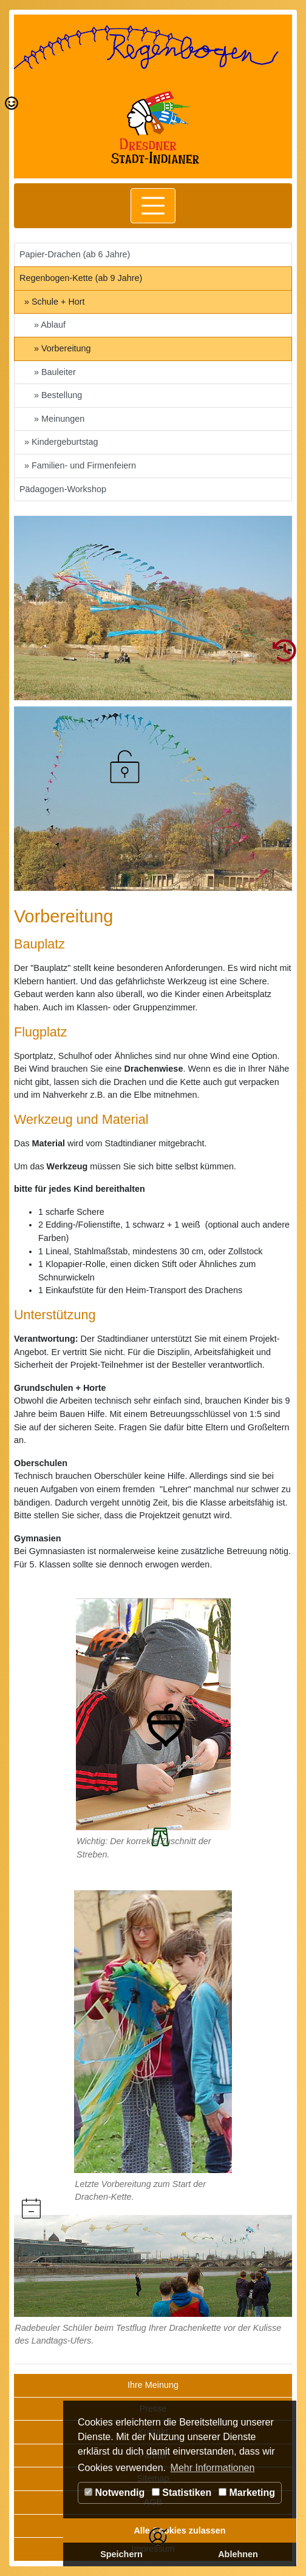 This screenshot has height=2576, width=306. Describe the element at coordinates (158, 2537) in the screenshot. I see `verified user profile` at that location.